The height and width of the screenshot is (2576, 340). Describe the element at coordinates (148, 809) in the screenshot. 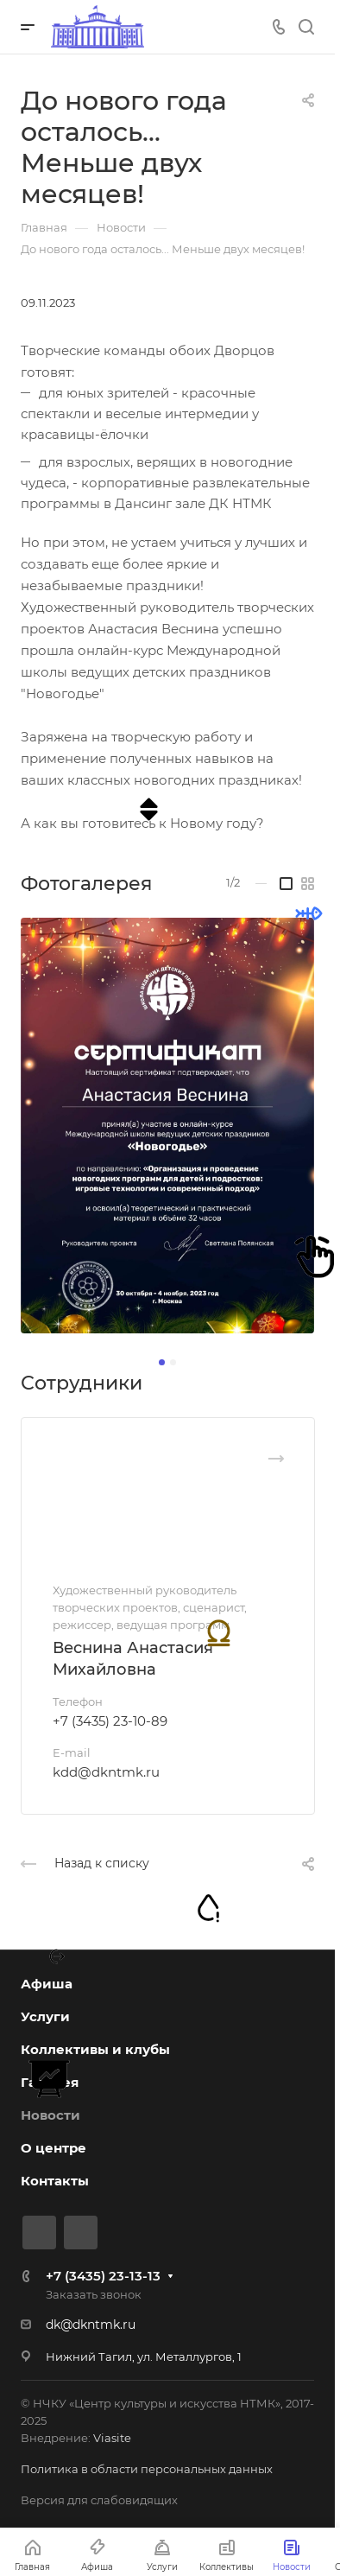

I see `expand or collapse a dropdown menu` at that location.